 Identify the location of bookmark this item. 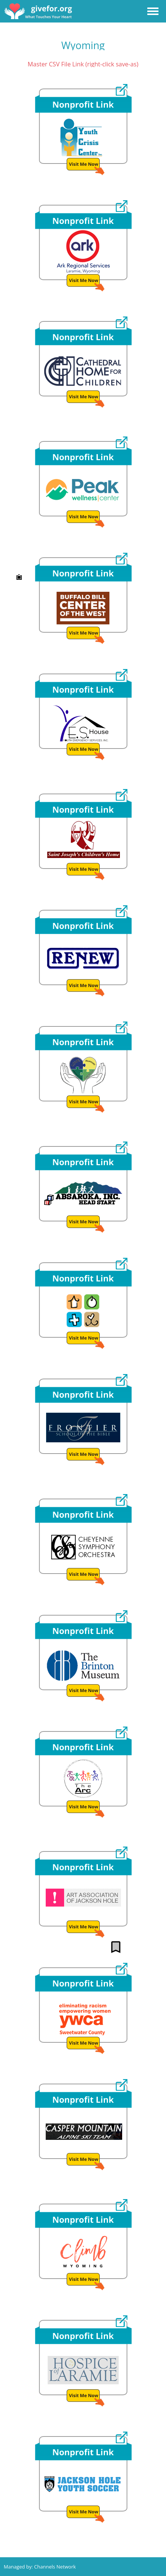
(116, 1947).